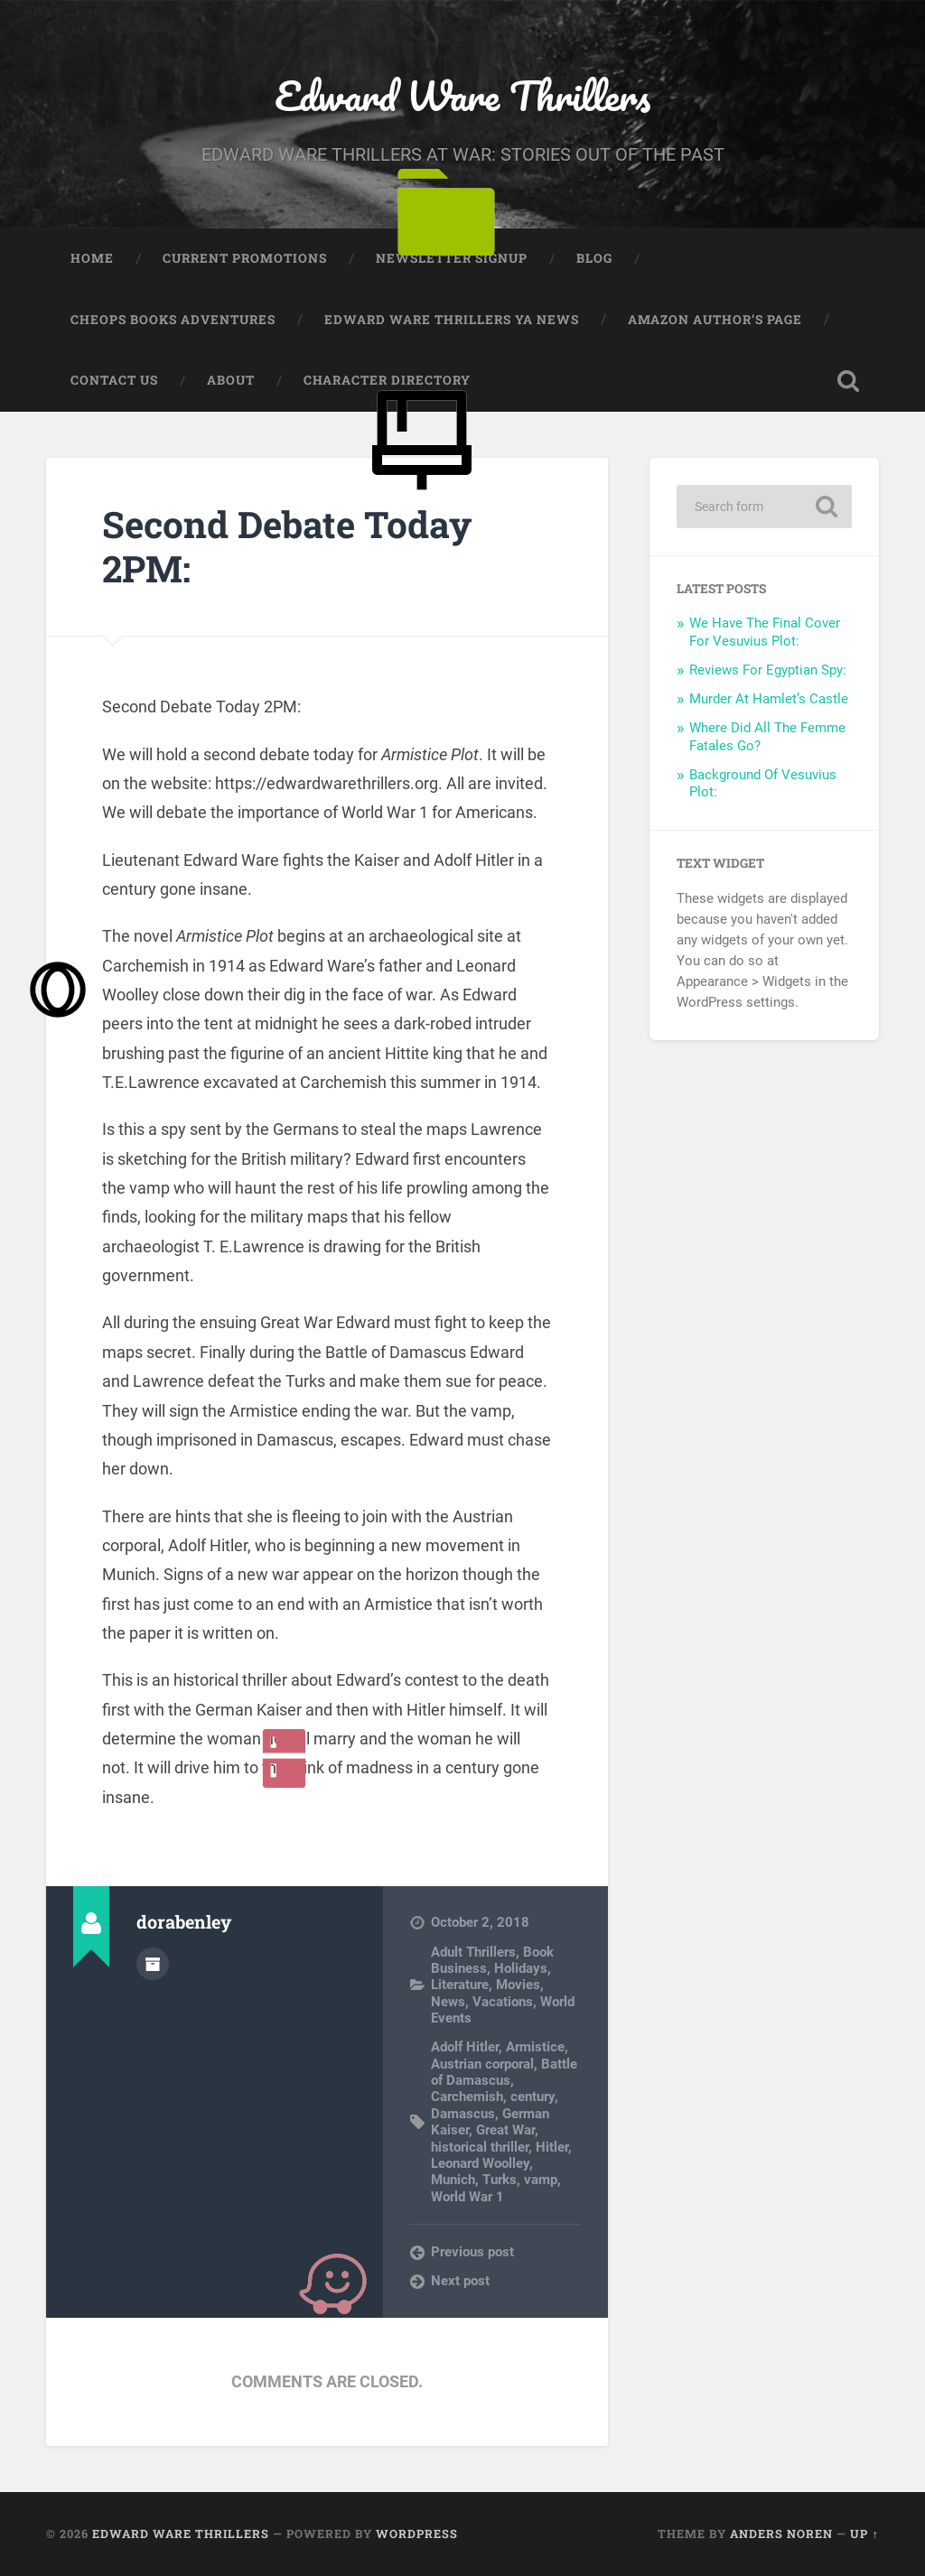 This screenshot has height=2576, width=925. What do you see at coordinates (332, 2283) in the screenshot?
I see `open Waze navigation app` at bounding box center [332, 2283].